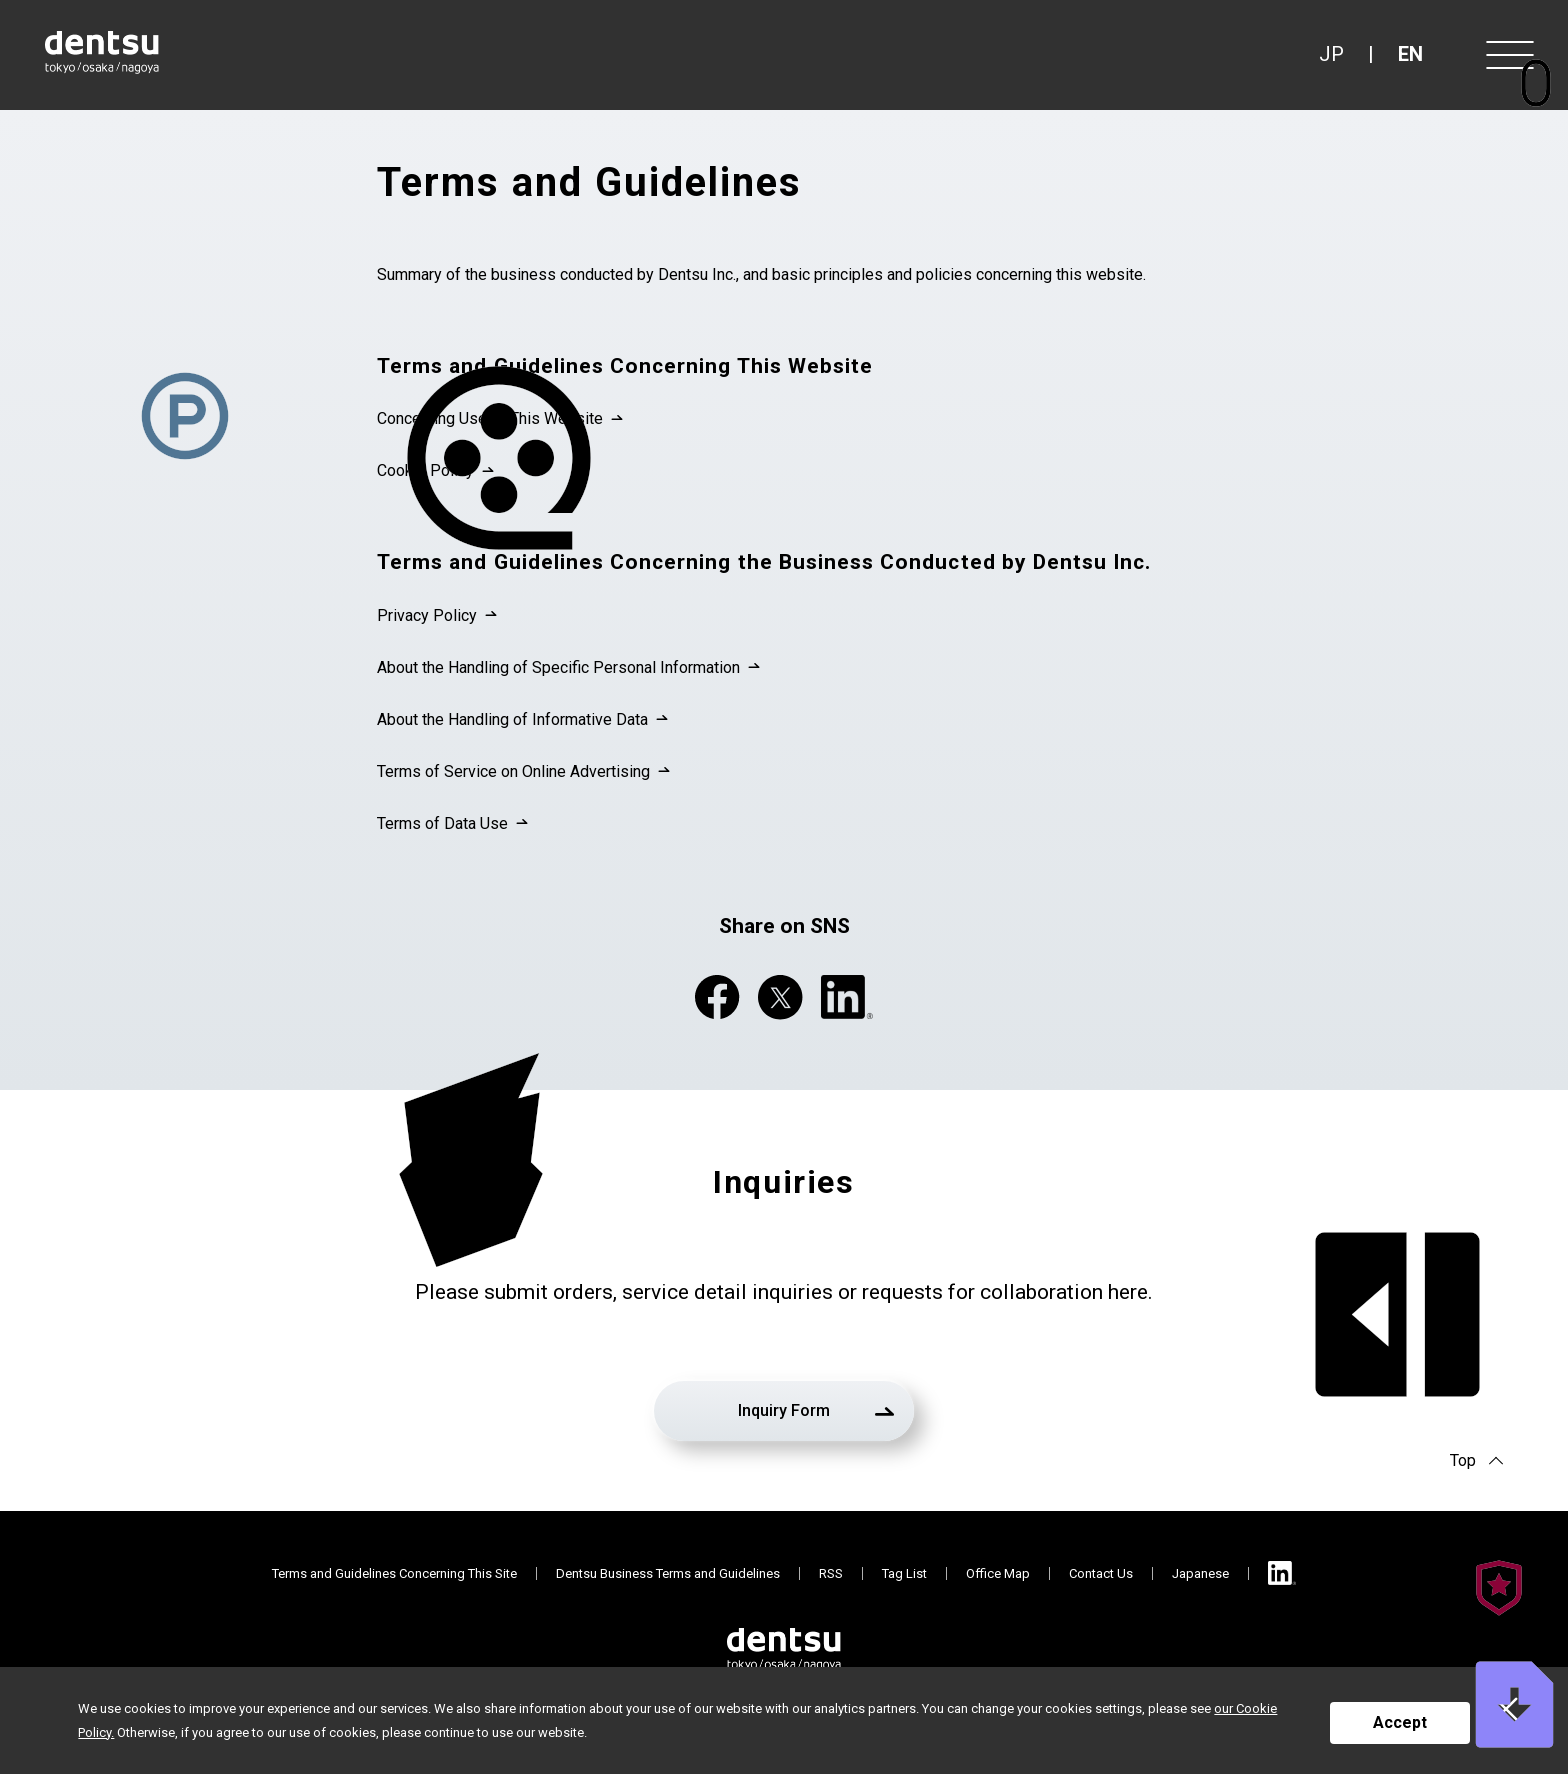  Describe the element at coordinates (499, 458) in the screenshot. I see `browse movies or video content` at that location.